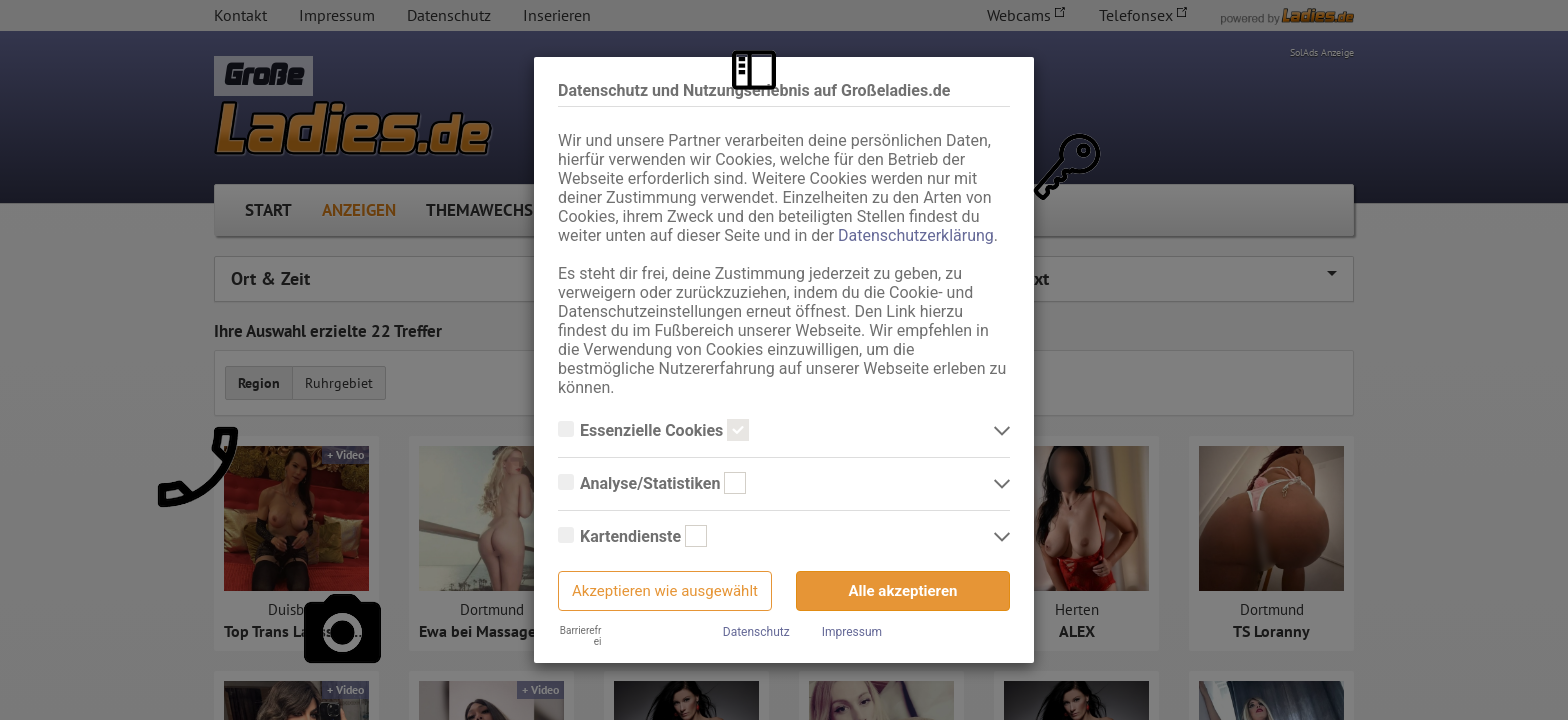 The image size is (1568, 720). Describe the element at coordinates (198, 467) in the screenshot. I see `make a phone call` at that location.